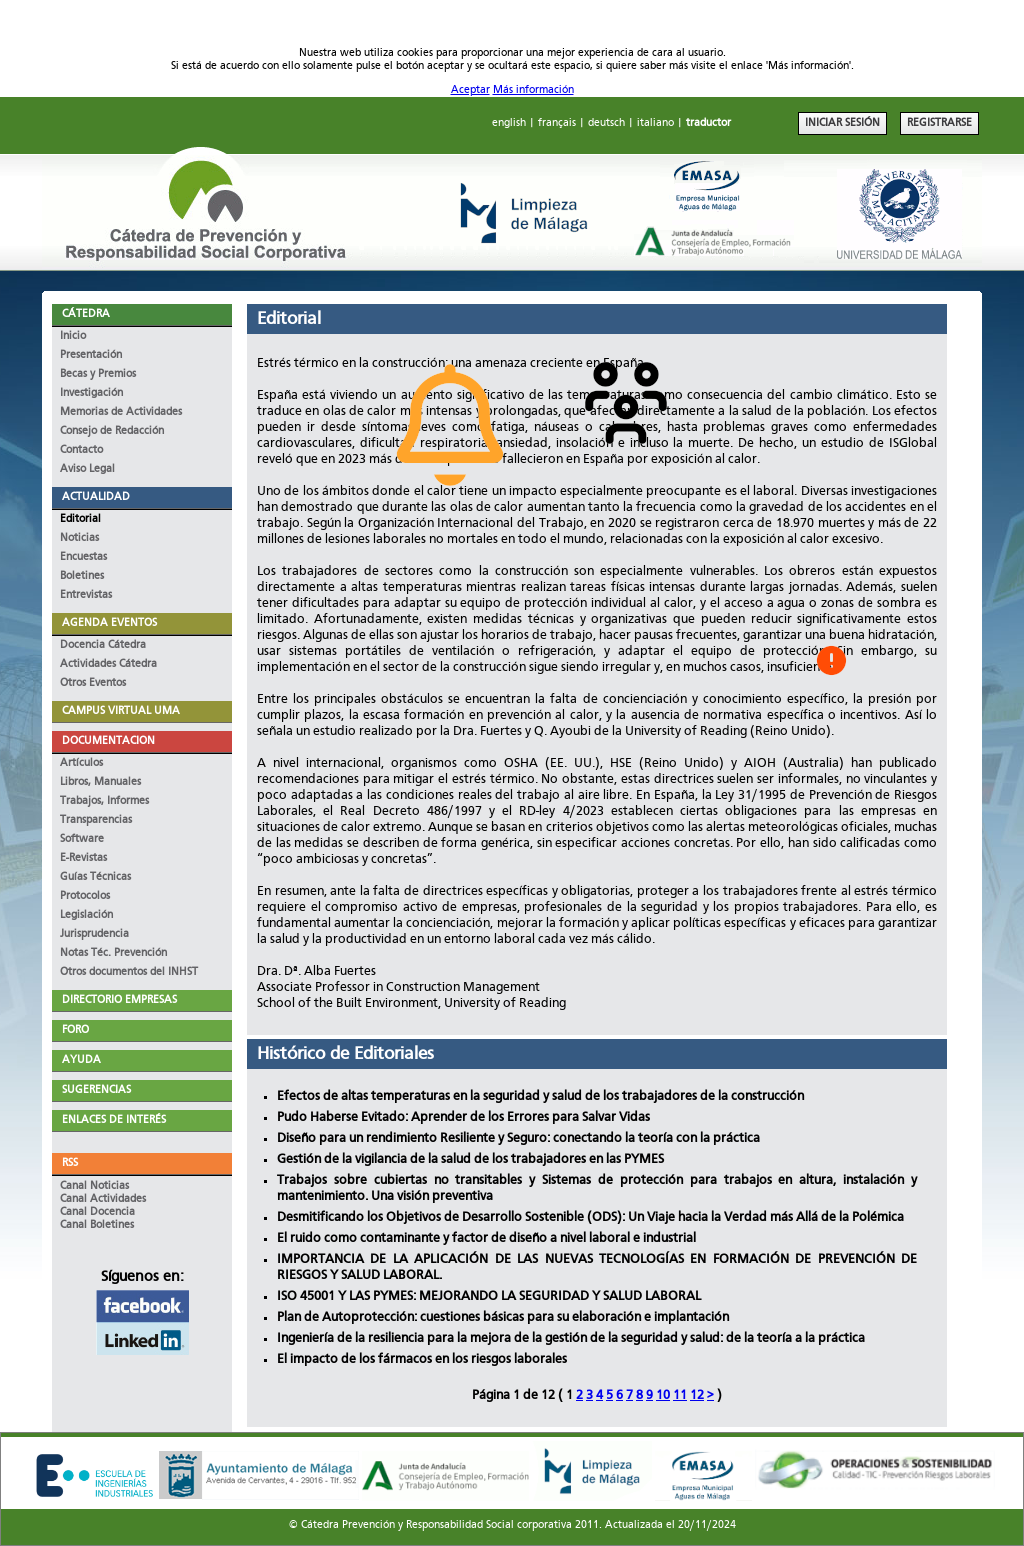 The image size is (1024, 1546). I want to click on view group members or team roster, so click(626, 403).